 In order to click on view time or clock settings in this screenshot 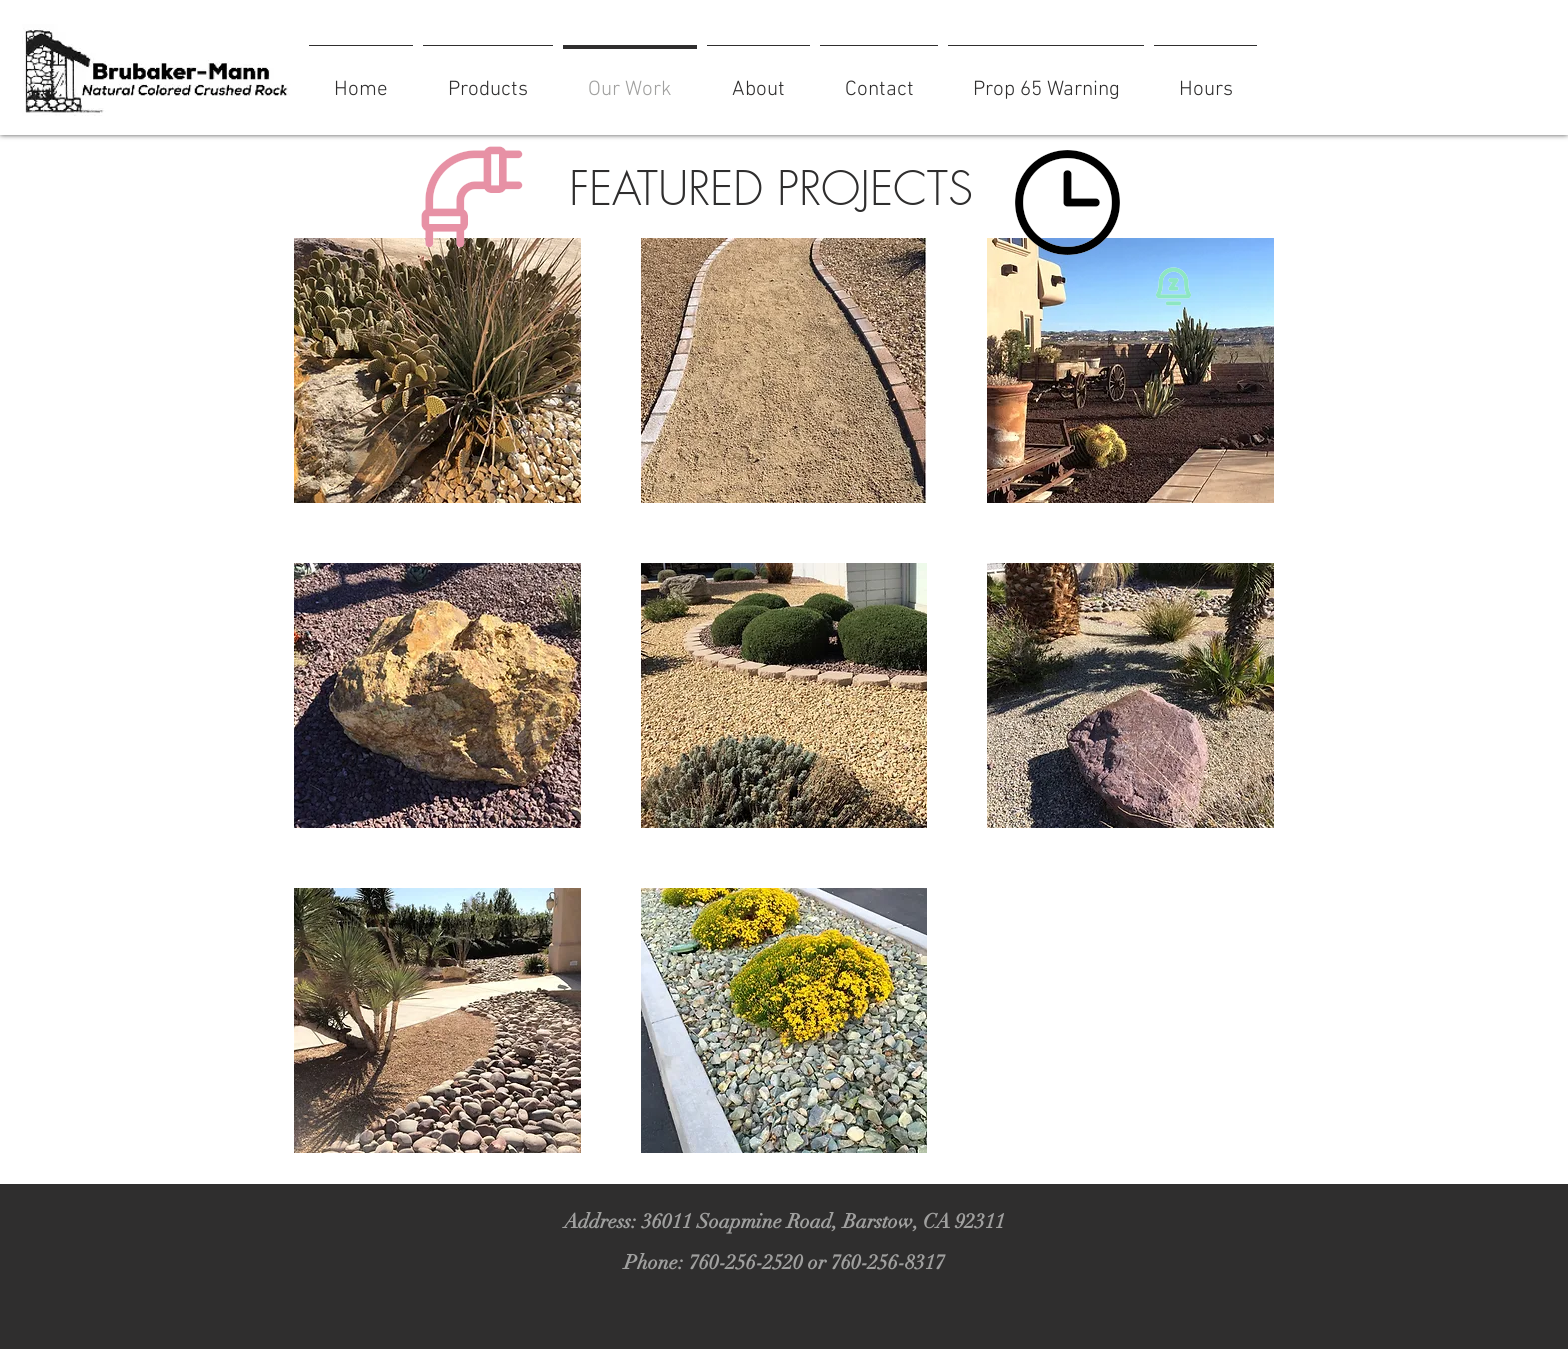, I will do `click(1067, 202)`.